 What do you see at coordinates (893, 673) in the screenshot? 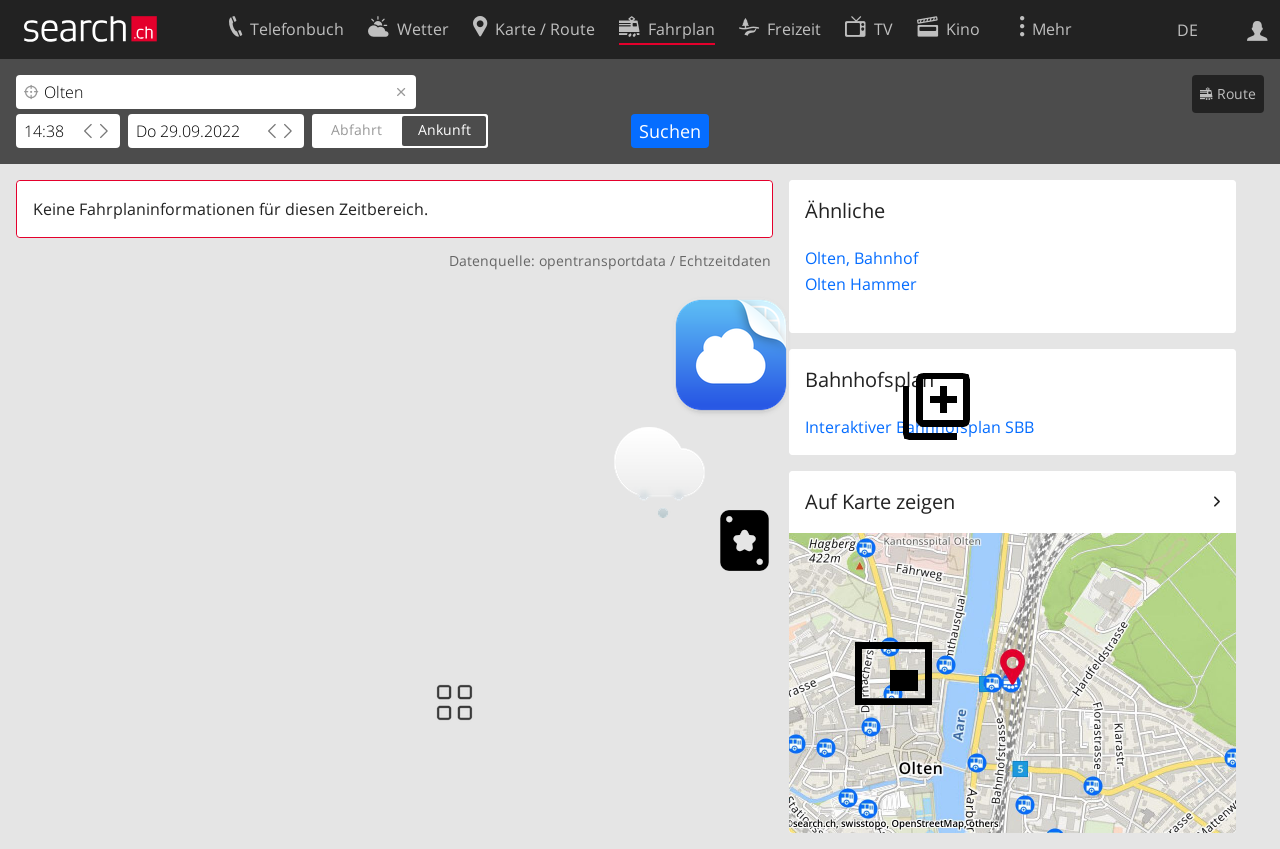
I see `enable picture-in-picture mode` at bounding box center [893, 673].